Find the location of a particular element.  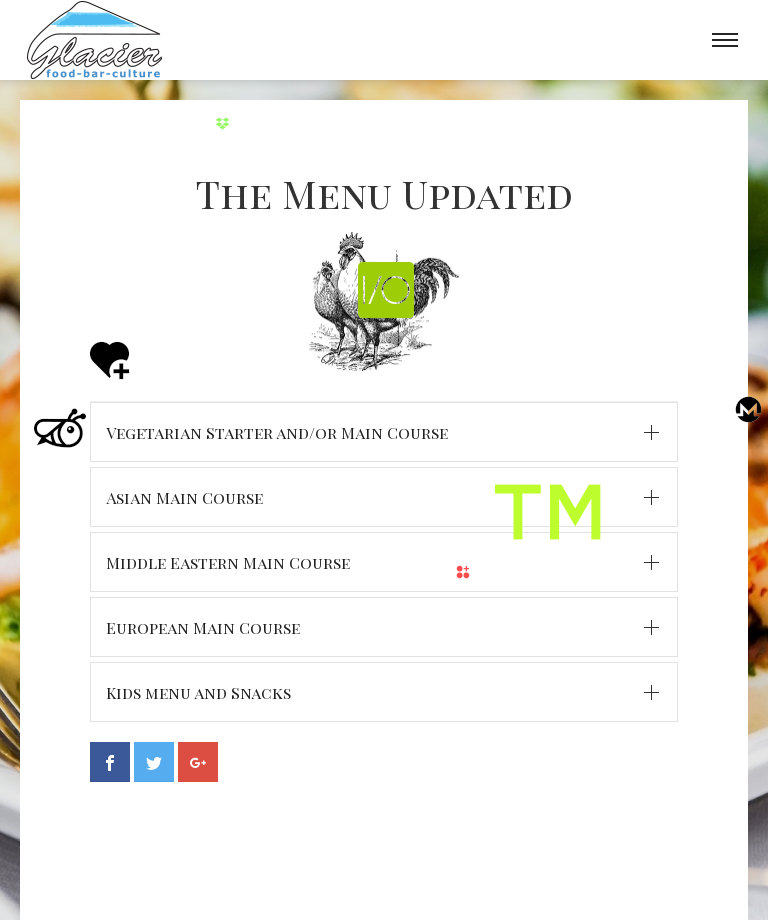

monero cryptocurrency logo is located at coordinates (748, 409).